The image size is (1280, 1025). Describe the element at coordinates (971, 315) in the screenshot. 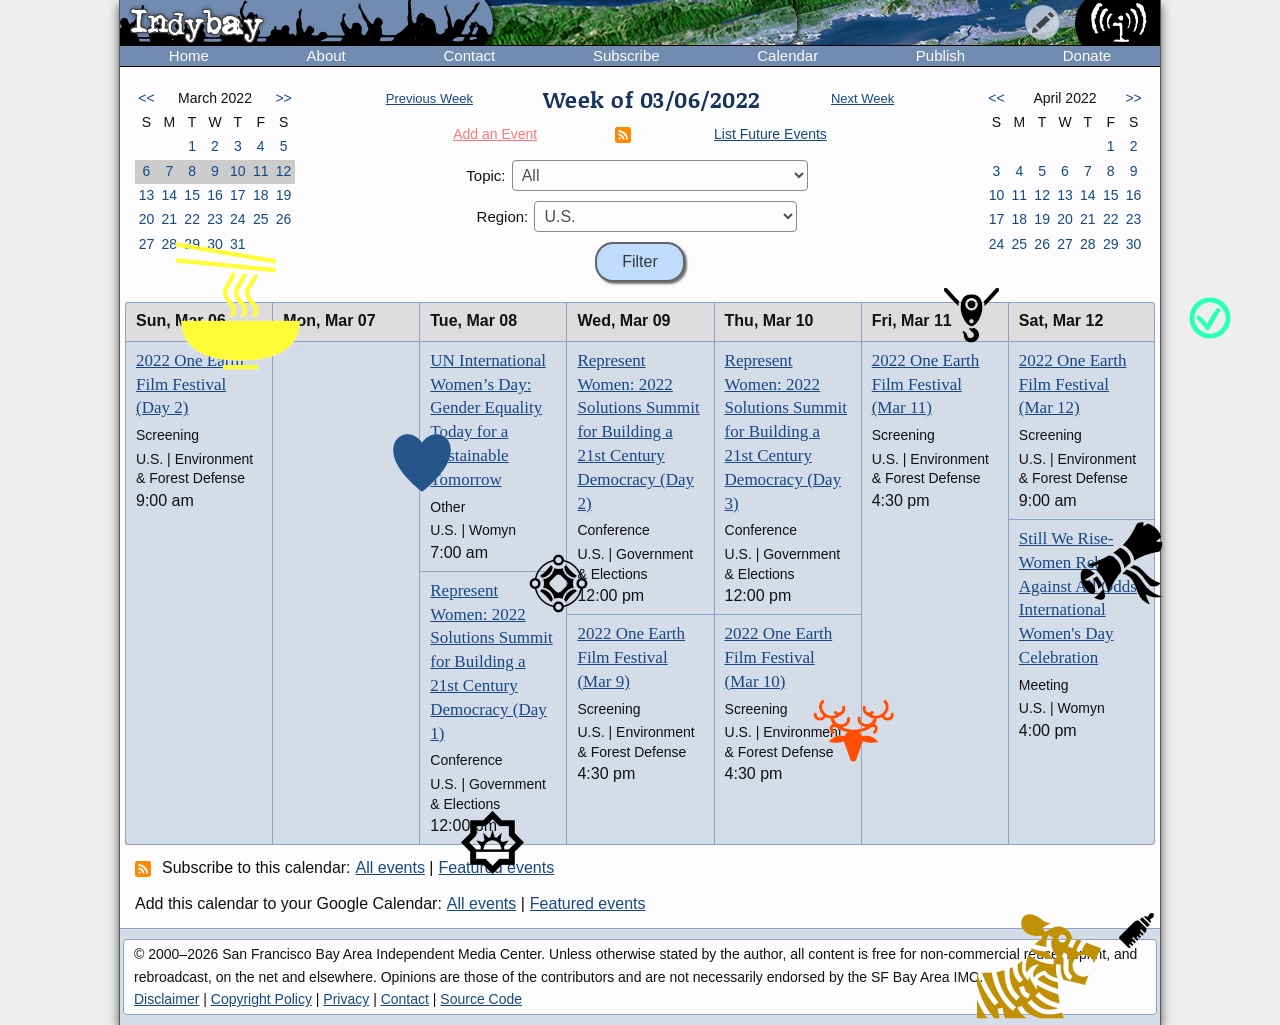

I see `indicates crane or lifting equipment in a game interface` at that location.